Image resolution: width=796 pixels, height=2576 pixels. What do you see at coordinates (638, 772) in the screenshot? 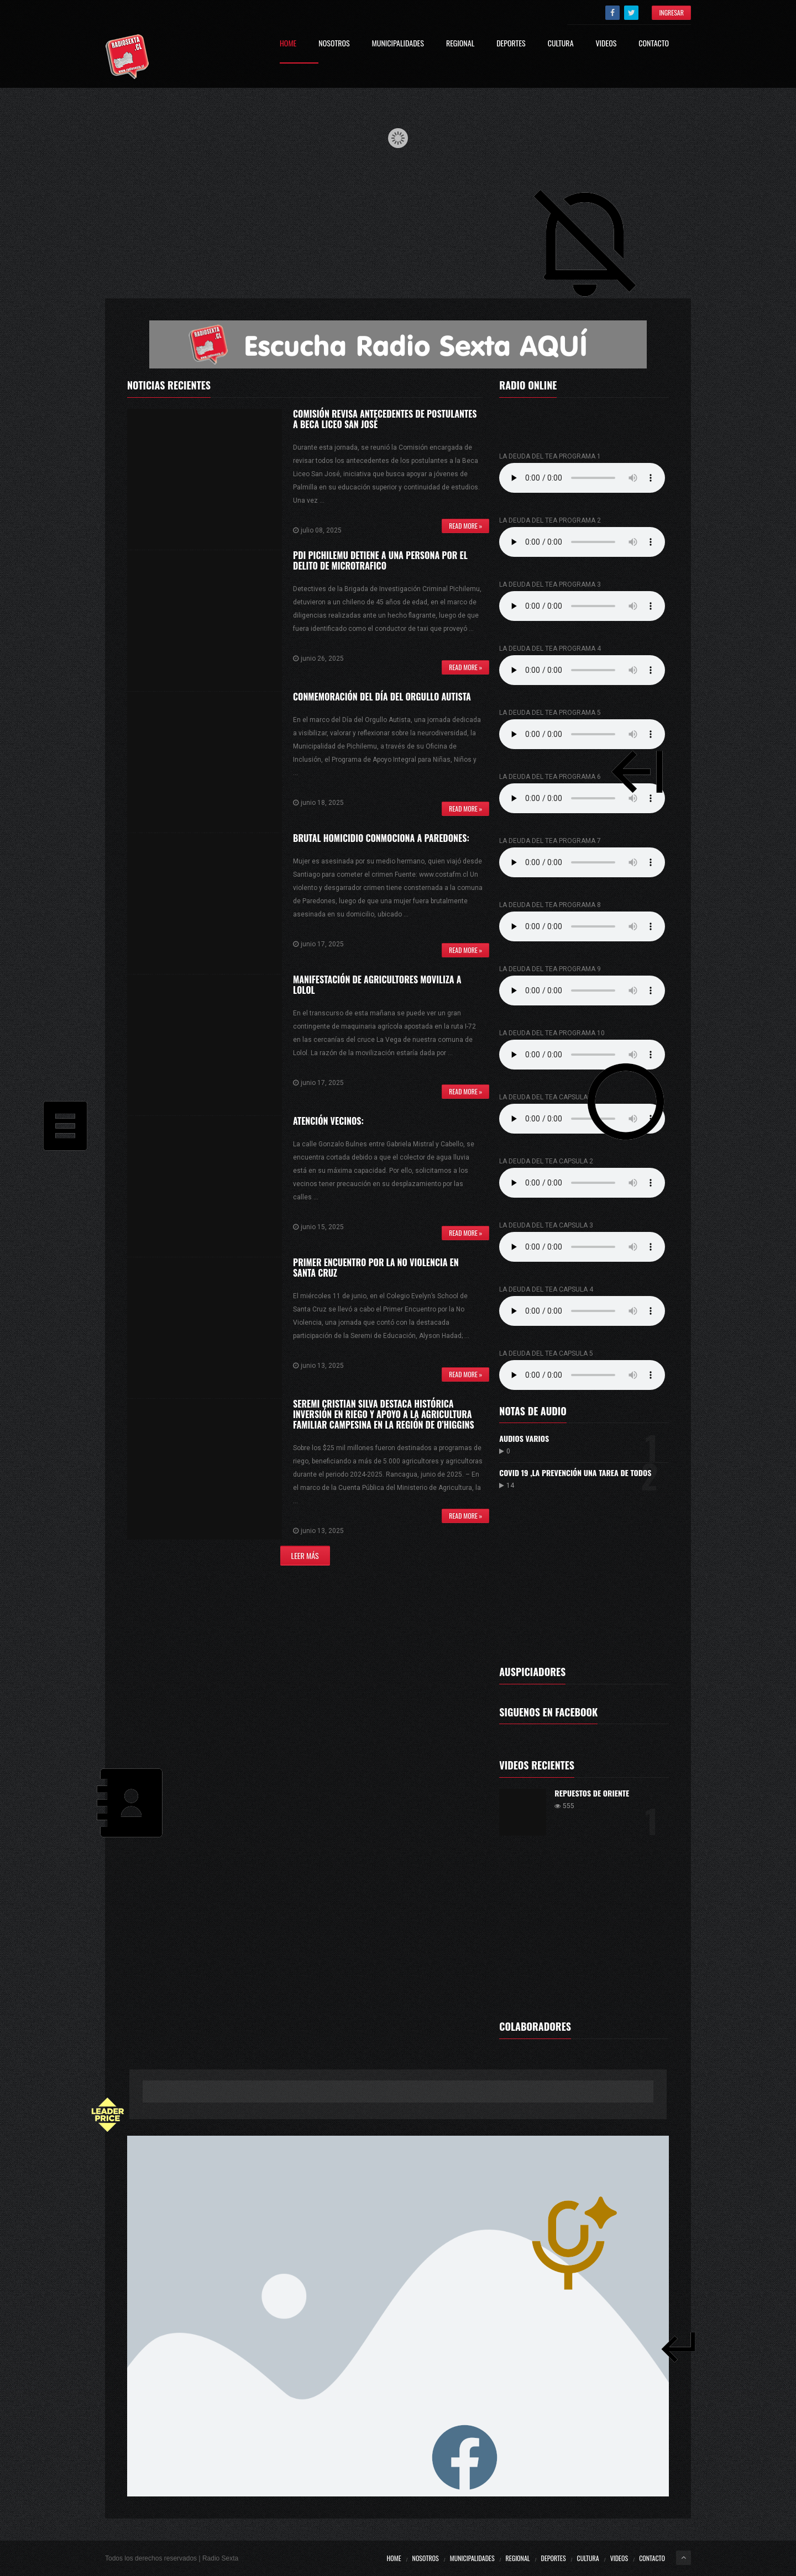
I see `expand panel to the left` at bounding box center [638, 772].